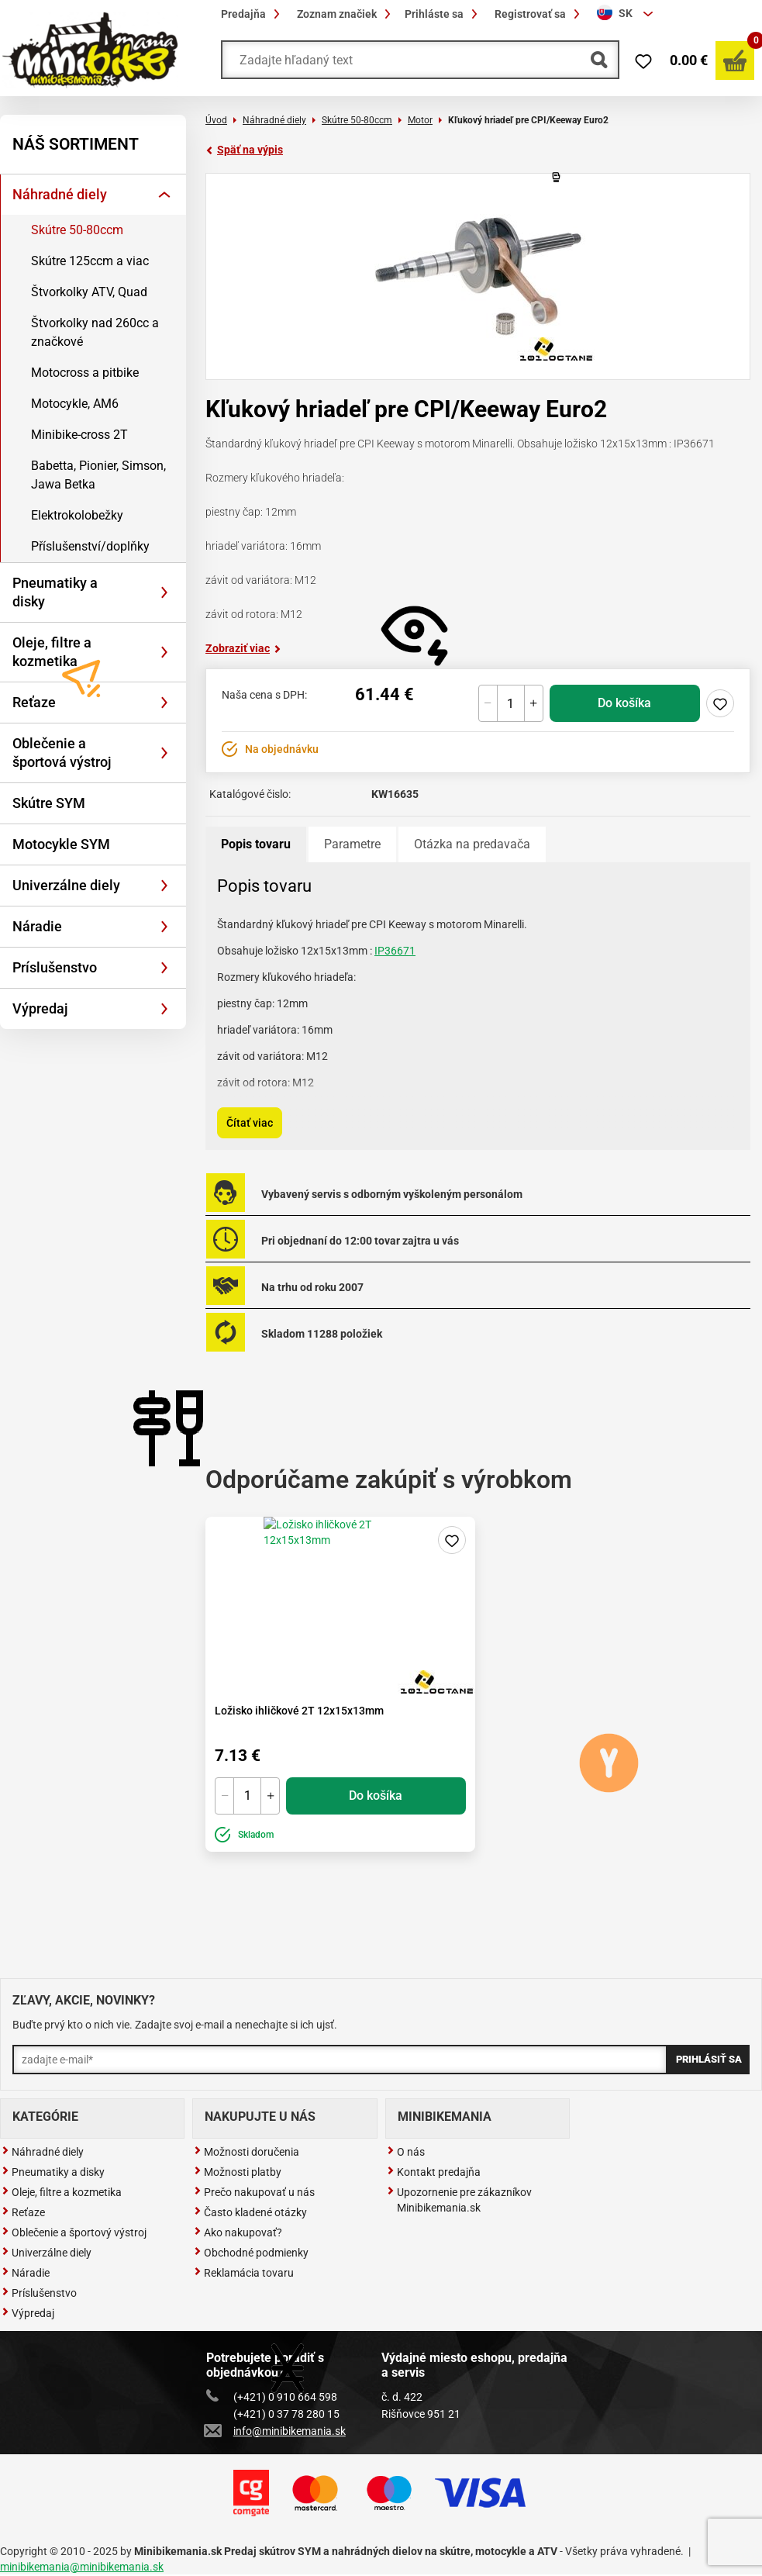  What do you see at coordinates (556, 177) in the screenshot?
I see `access mixed martial arts or boxing content` at bounding box center [556, 177].